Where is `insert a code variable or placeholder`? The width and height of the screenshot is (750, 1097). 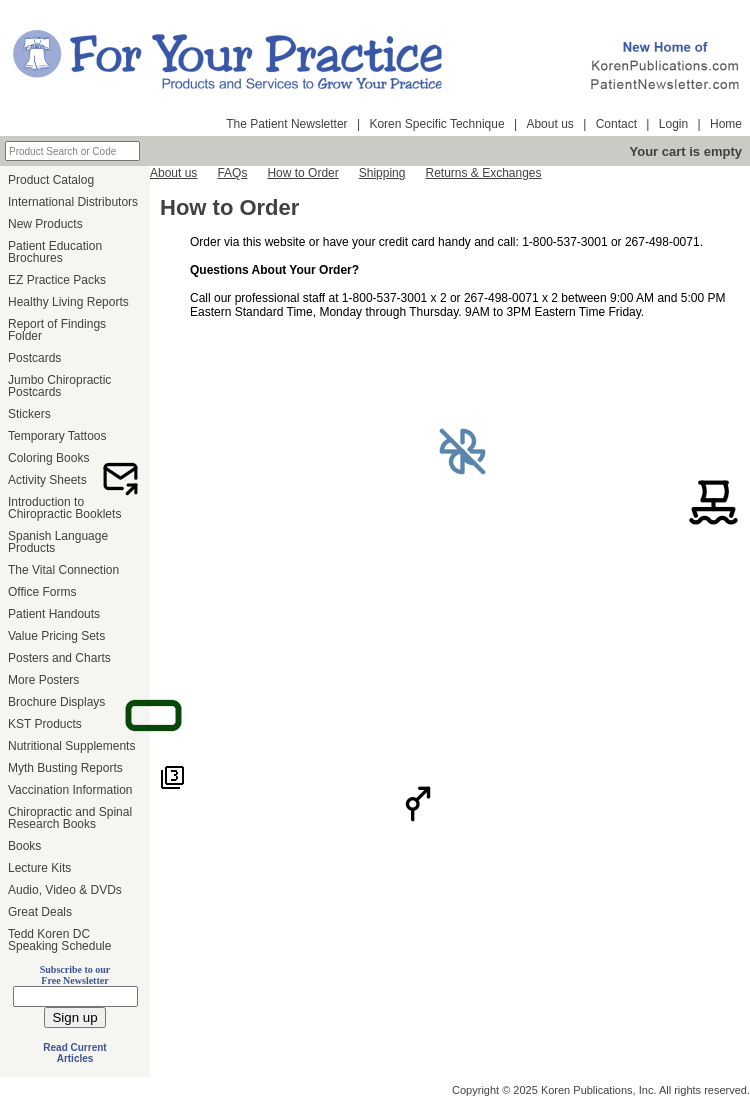 insert a code variable or placeholder is located at coordinates (153, 715).